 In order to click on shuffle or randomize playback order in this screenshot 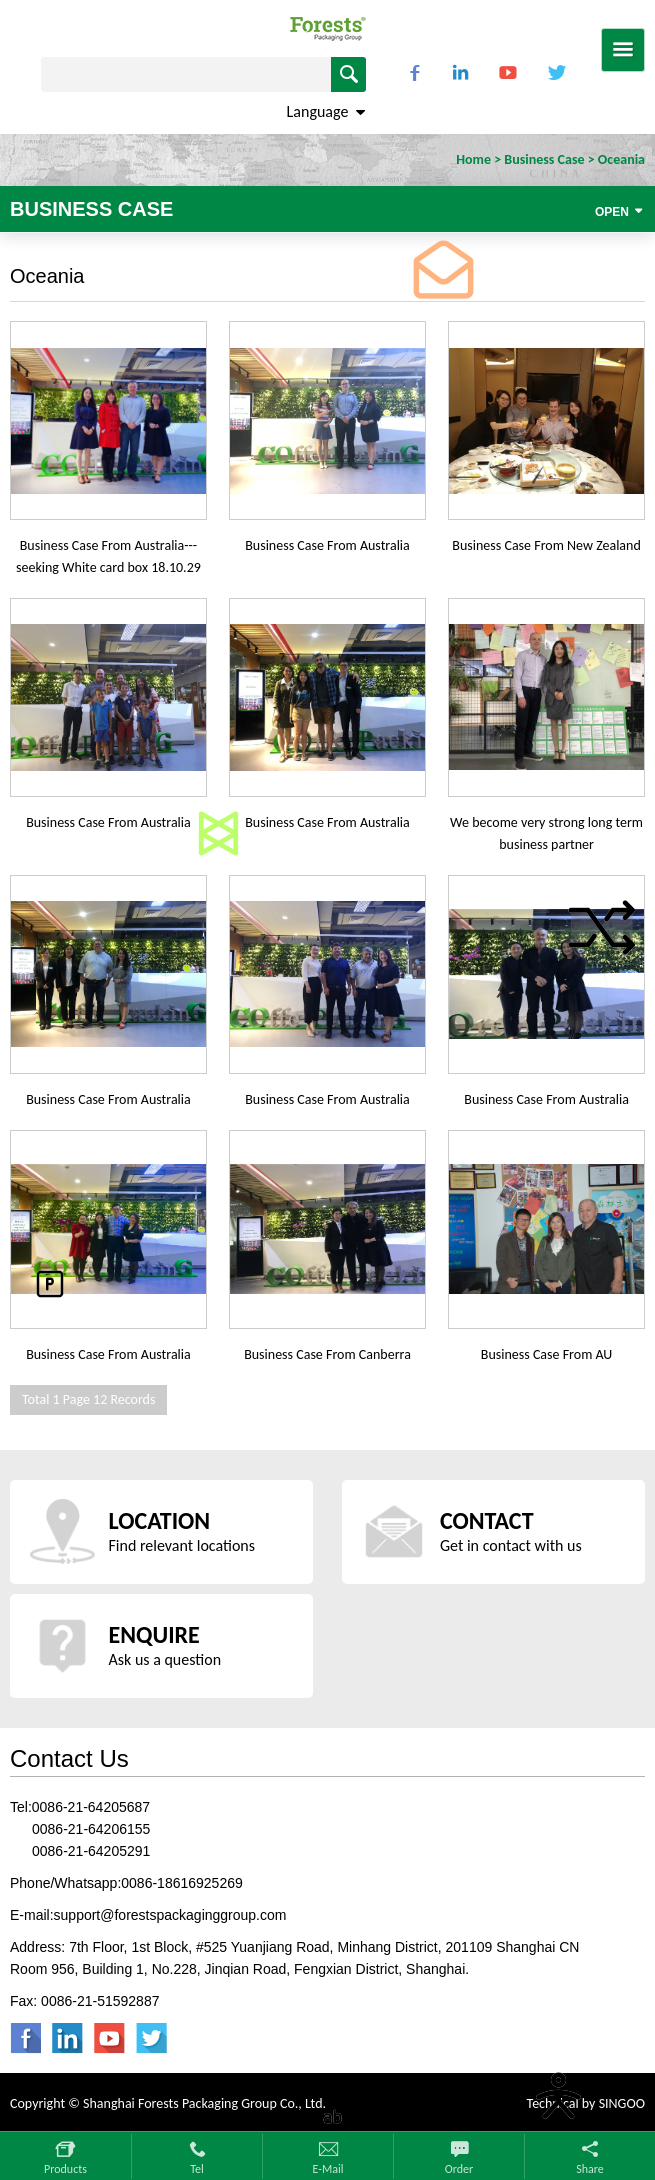, I will do `click(600, 927)`.